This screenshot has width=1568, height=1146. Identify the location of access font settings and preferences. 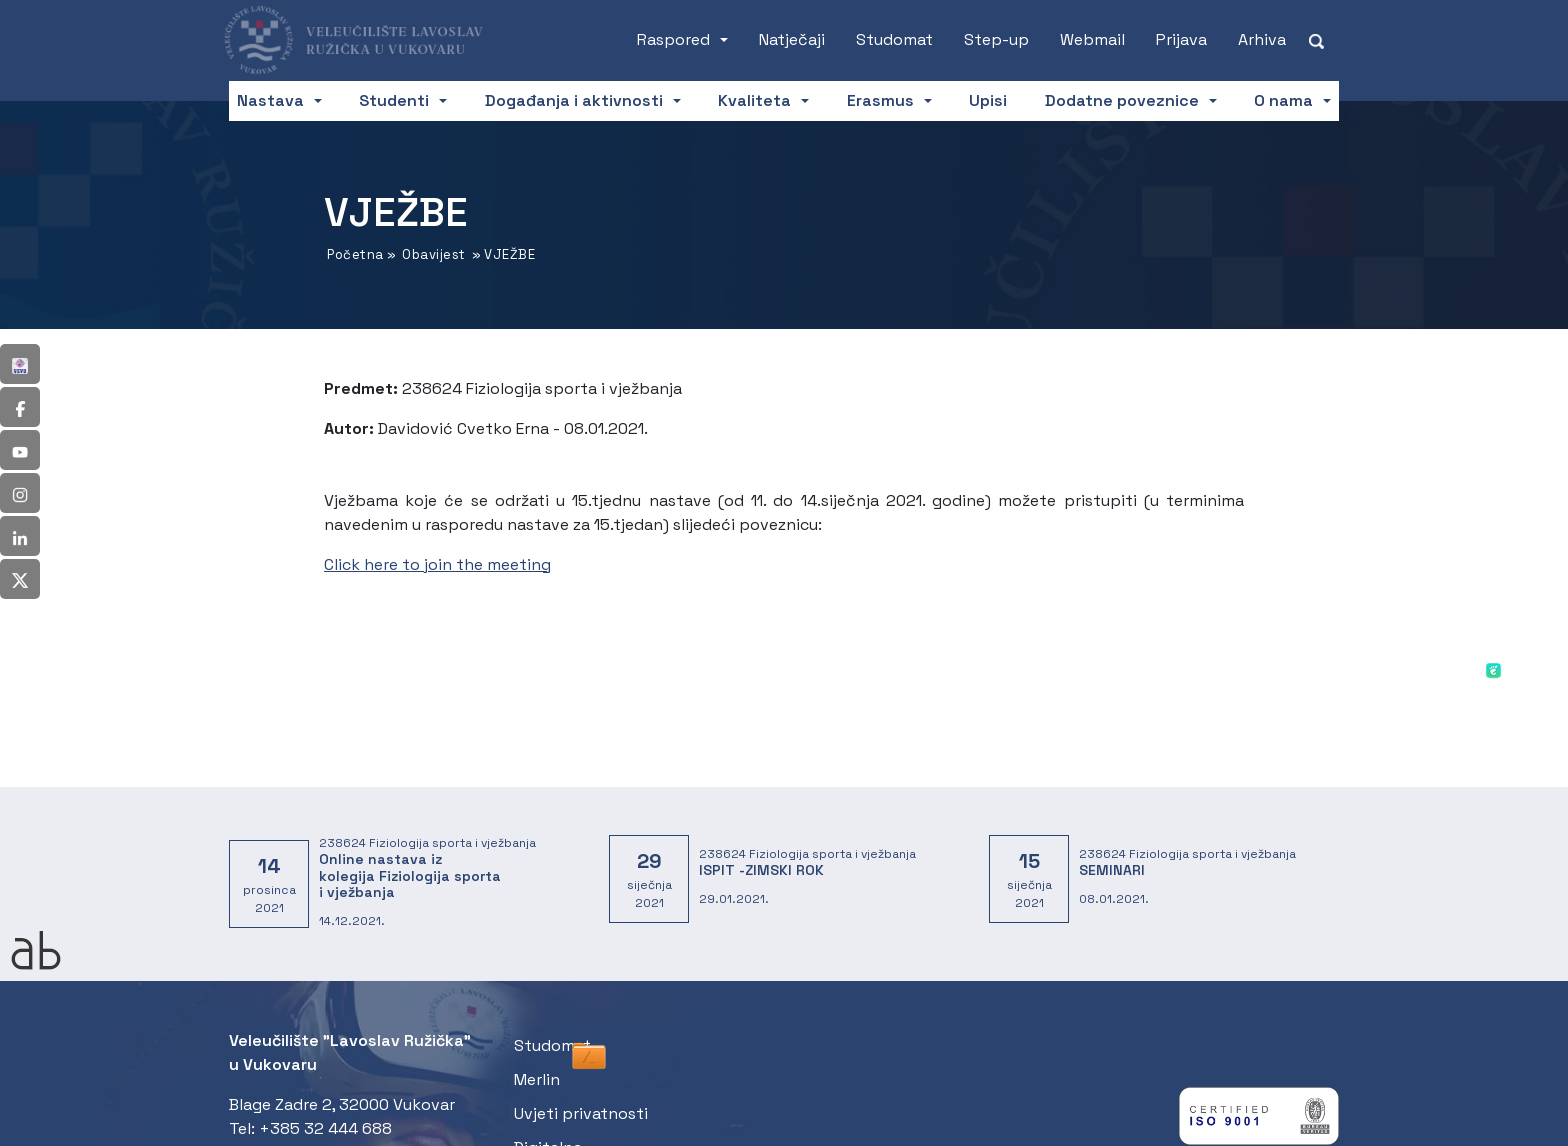
(36, 952).